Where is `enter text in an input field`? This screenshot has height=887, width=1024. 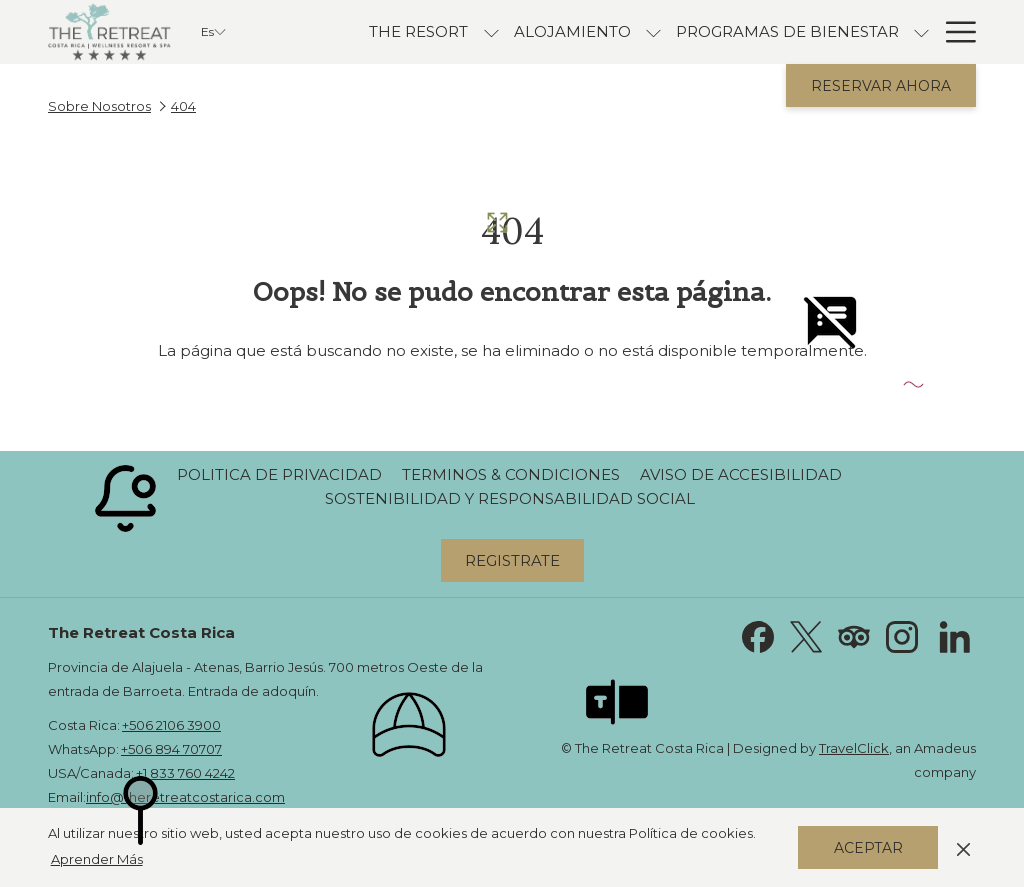 enter text in an input field is located at coordinates (617, 702).